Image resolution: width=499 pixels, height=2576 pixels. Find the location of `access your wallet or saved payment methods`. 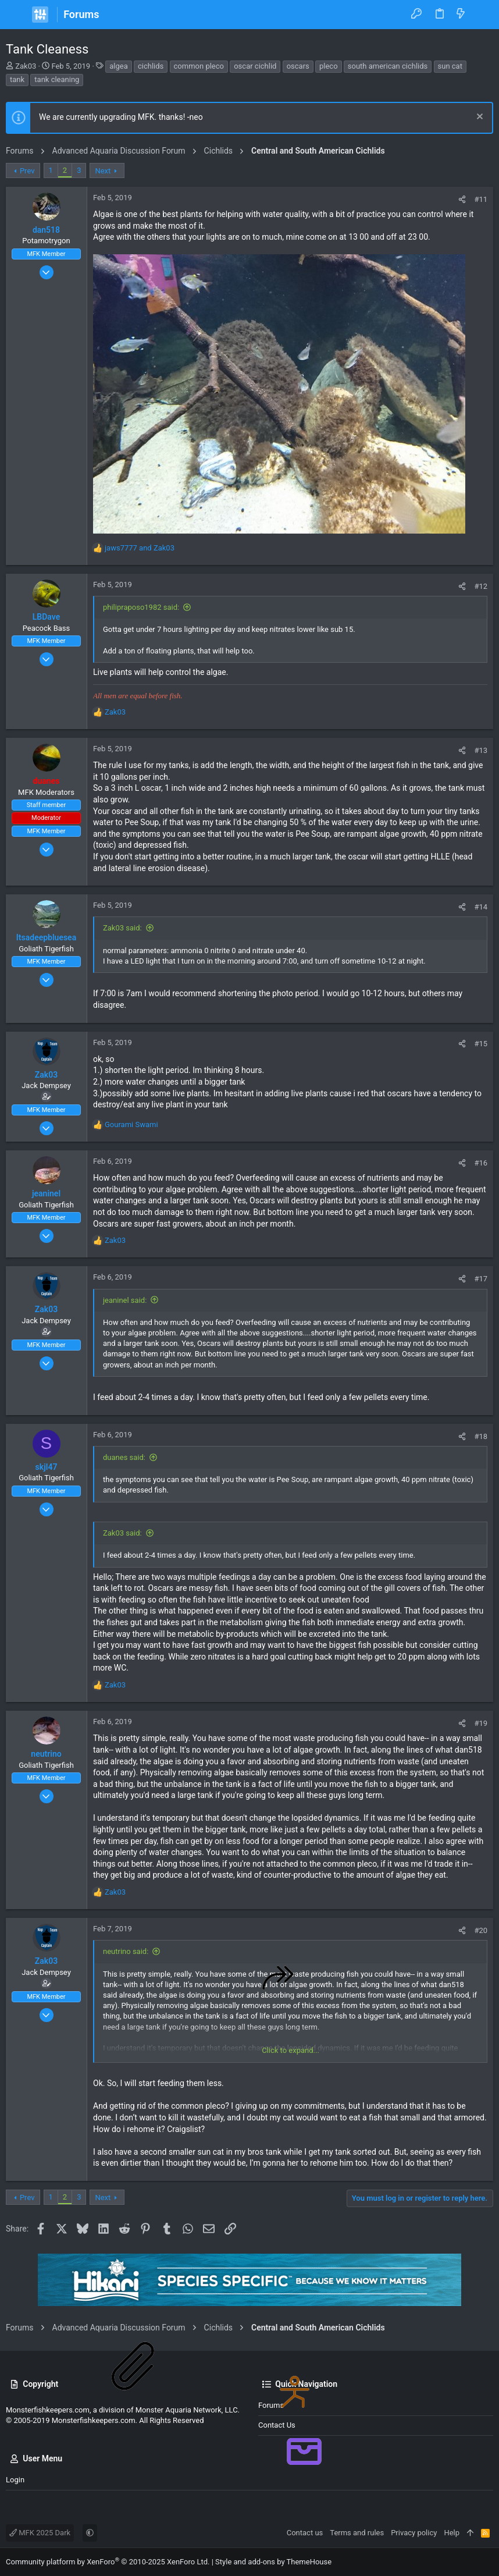

access your wallet or saved payment methods is located at coordinates (304, 2451).